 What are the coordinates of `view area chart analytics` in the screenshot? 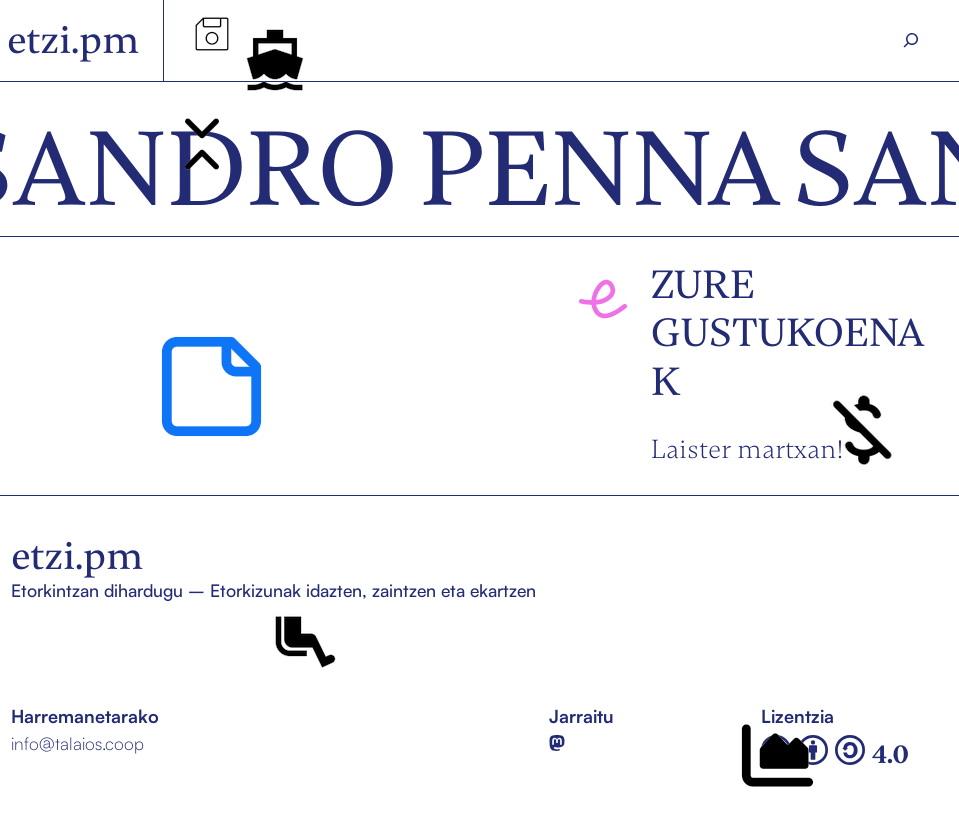 It's located at (777, 755).